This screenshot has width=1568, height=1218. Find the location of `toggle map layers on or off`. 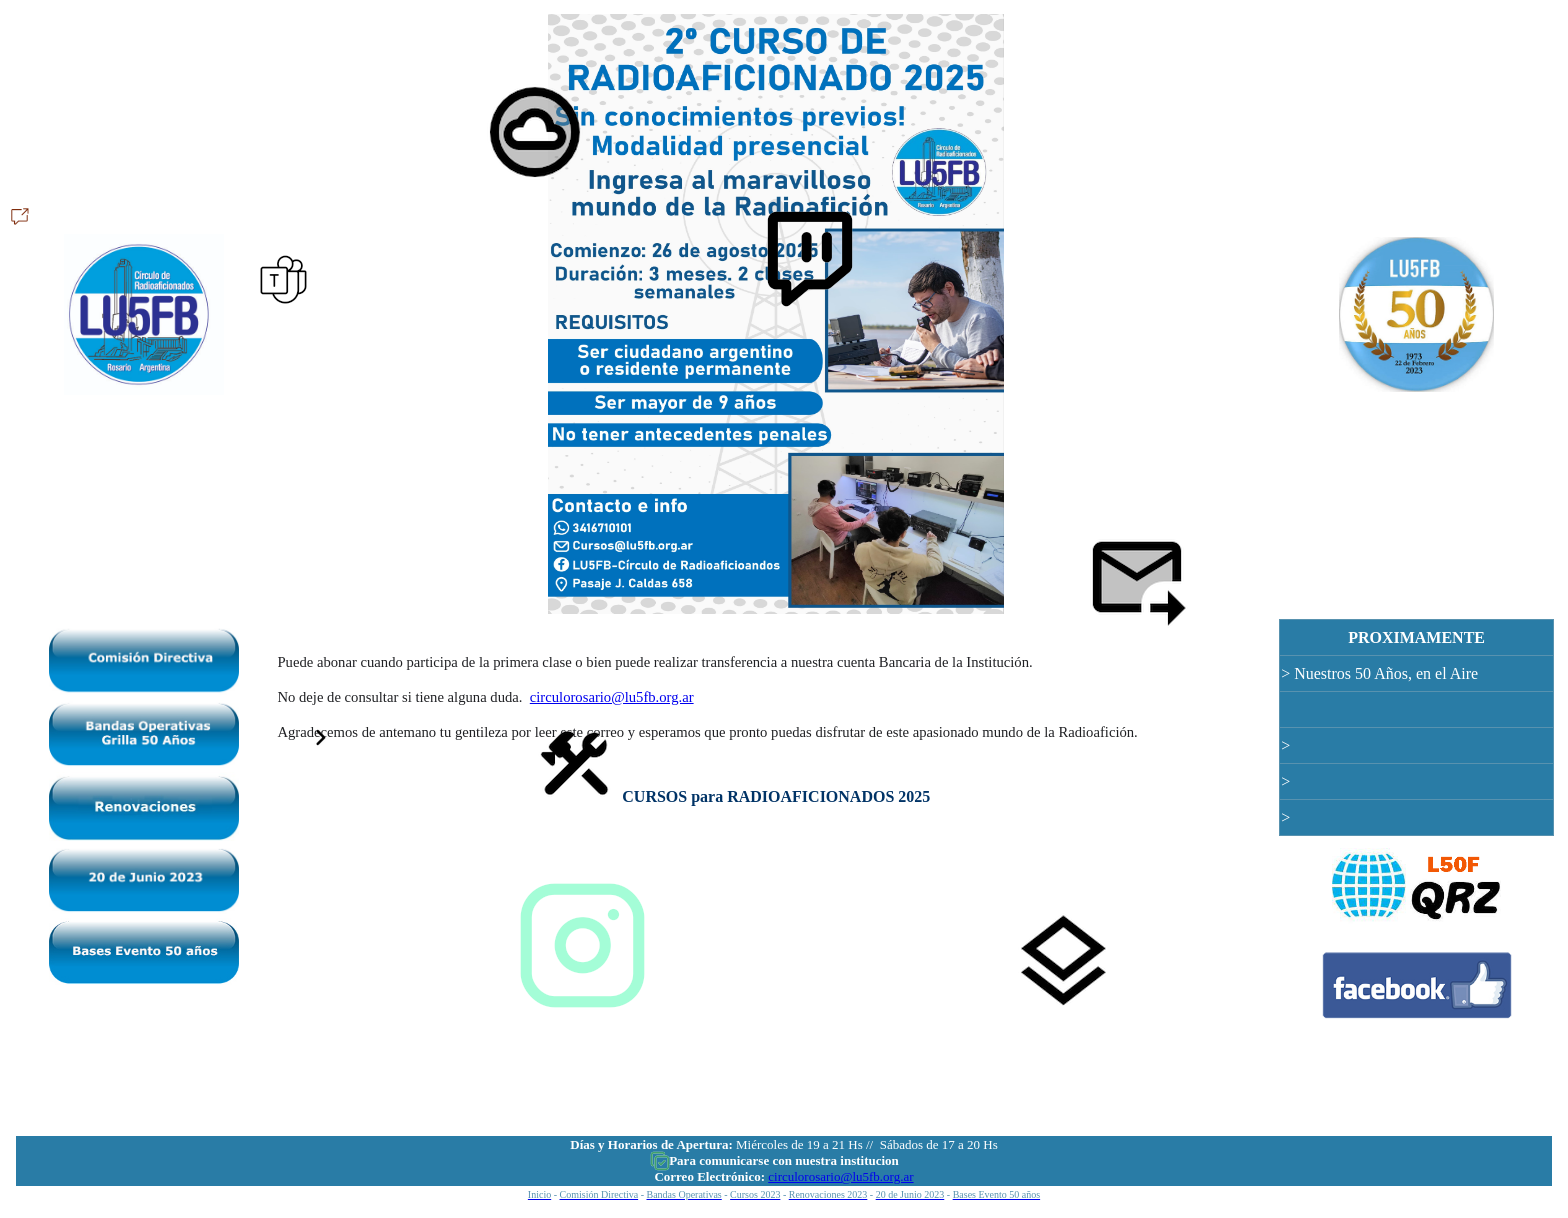

toggle map layers on or off is located at coordinates (1063, 962).